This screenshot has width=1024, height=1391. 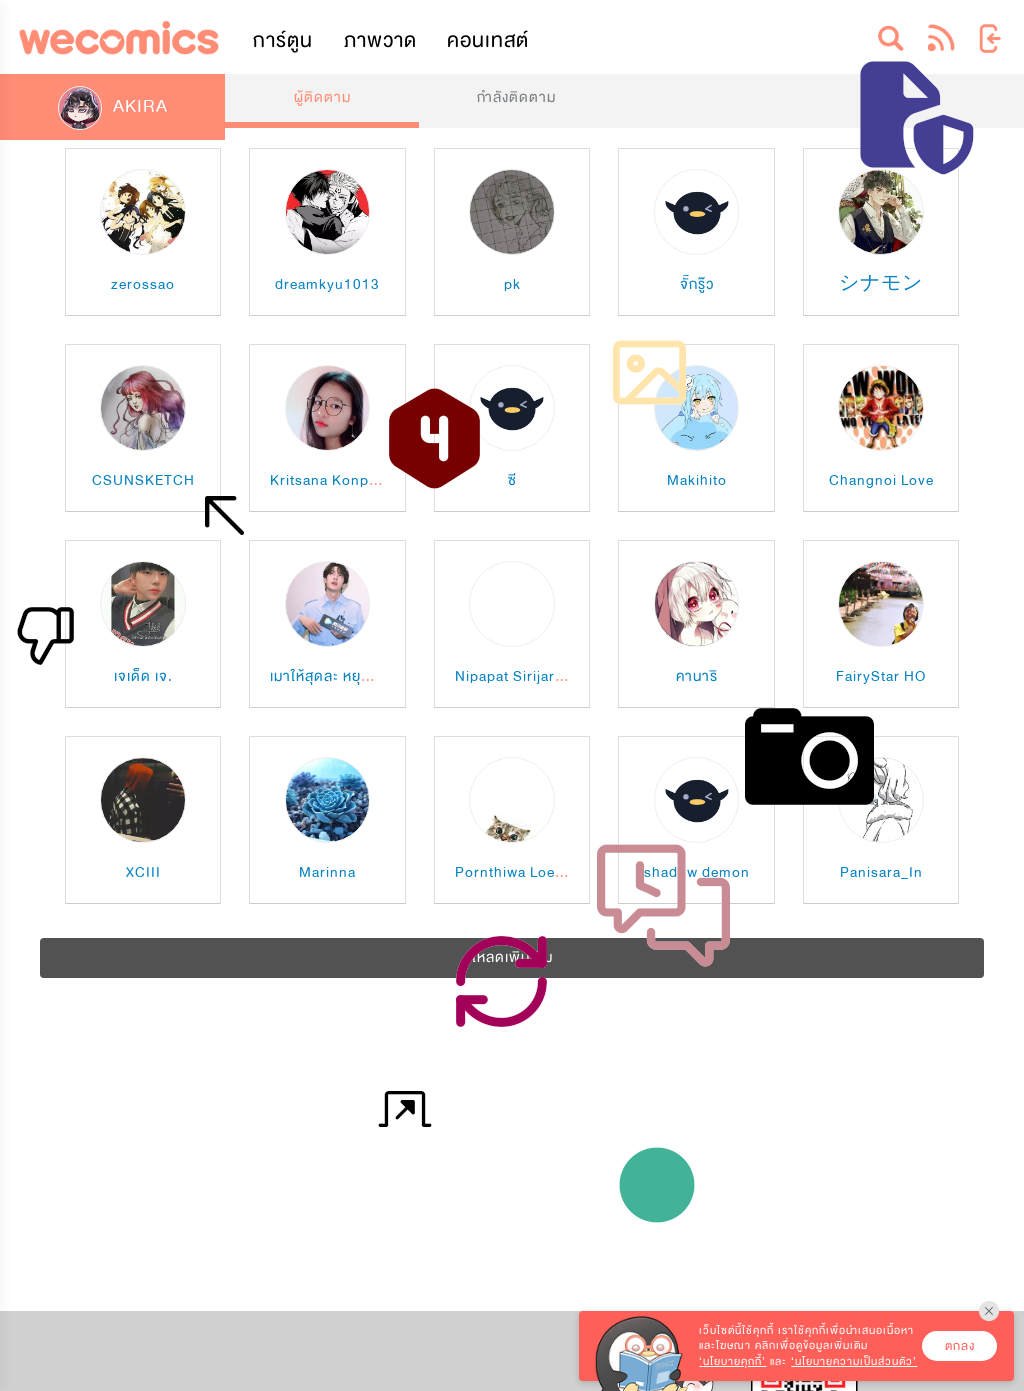 I want to click on indicates an unread notification or new item, so click(x=657, y=1185).